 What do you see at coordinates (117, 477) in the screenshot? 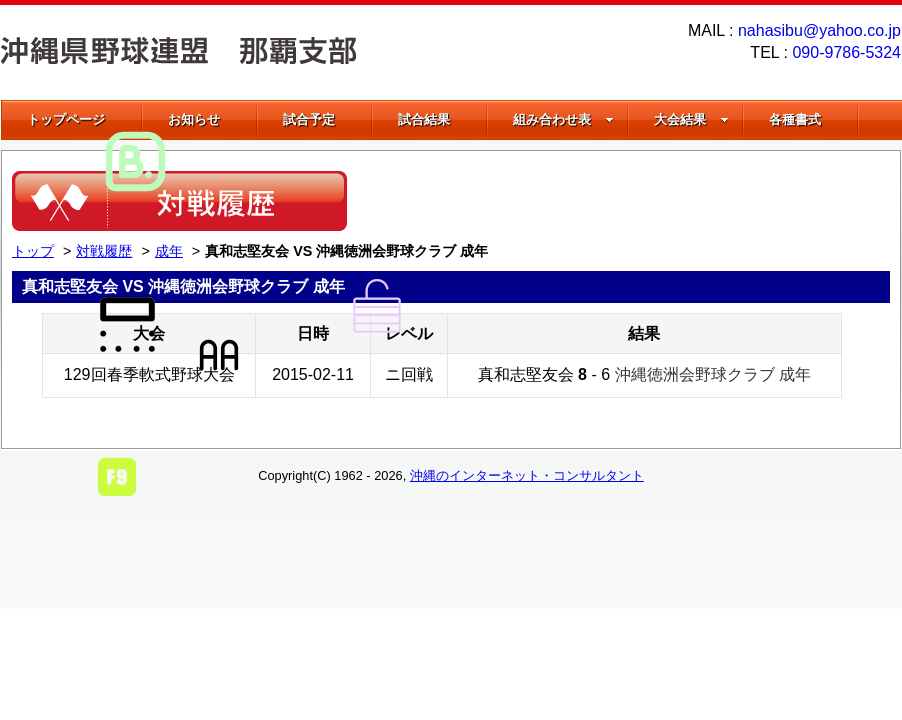
I see `keyboard shortcut indicator for F9 function key` at bounding box center [117, 477].